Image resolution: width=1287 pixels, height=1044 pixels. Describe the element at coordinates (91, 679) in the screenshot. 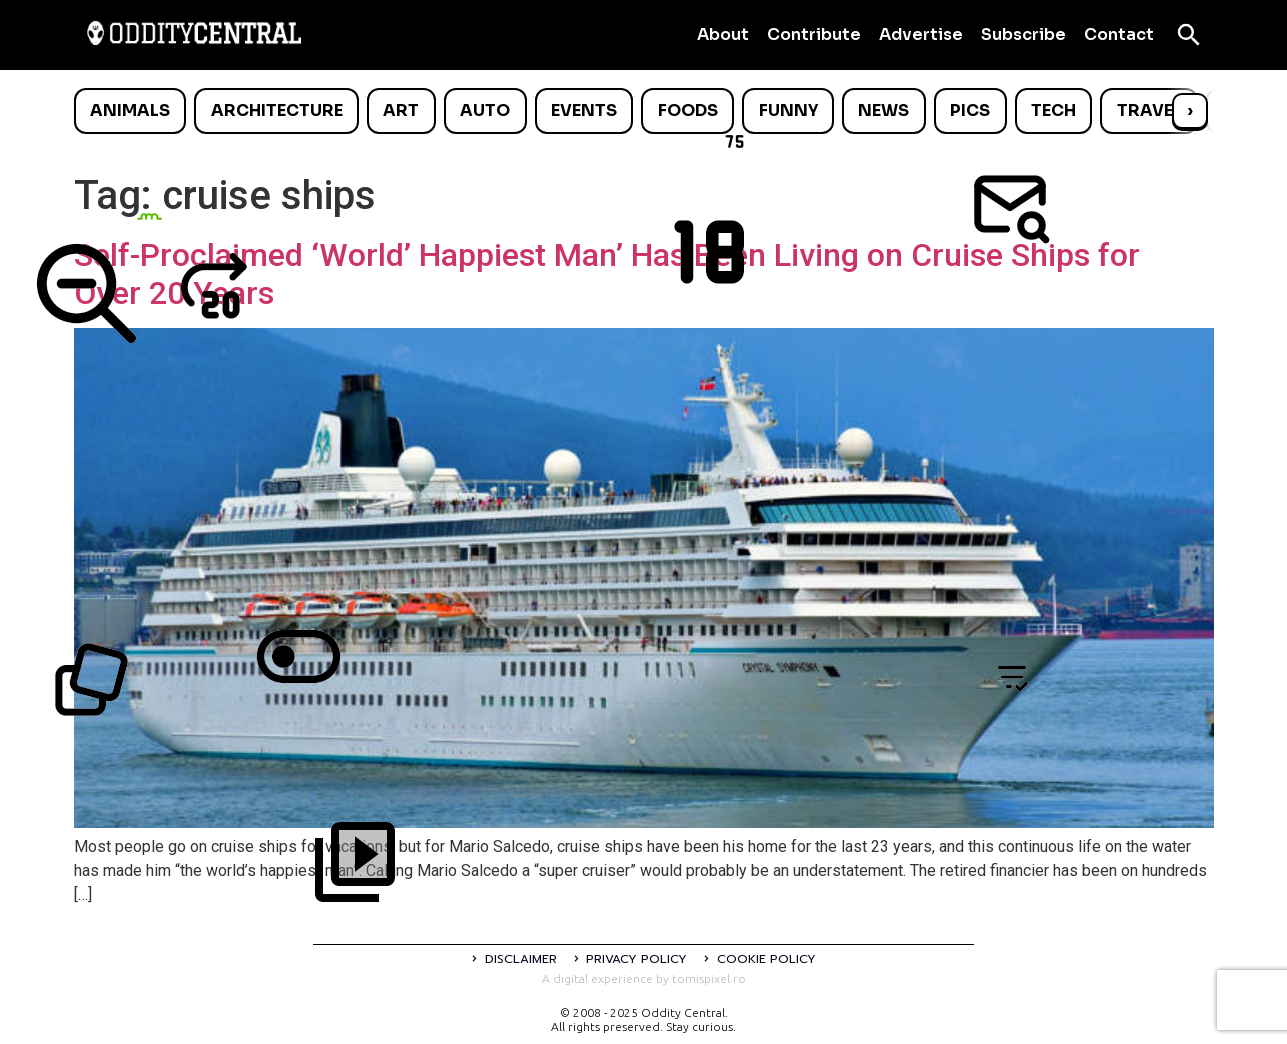

I see `swipe to switch between cards or items` at that location.